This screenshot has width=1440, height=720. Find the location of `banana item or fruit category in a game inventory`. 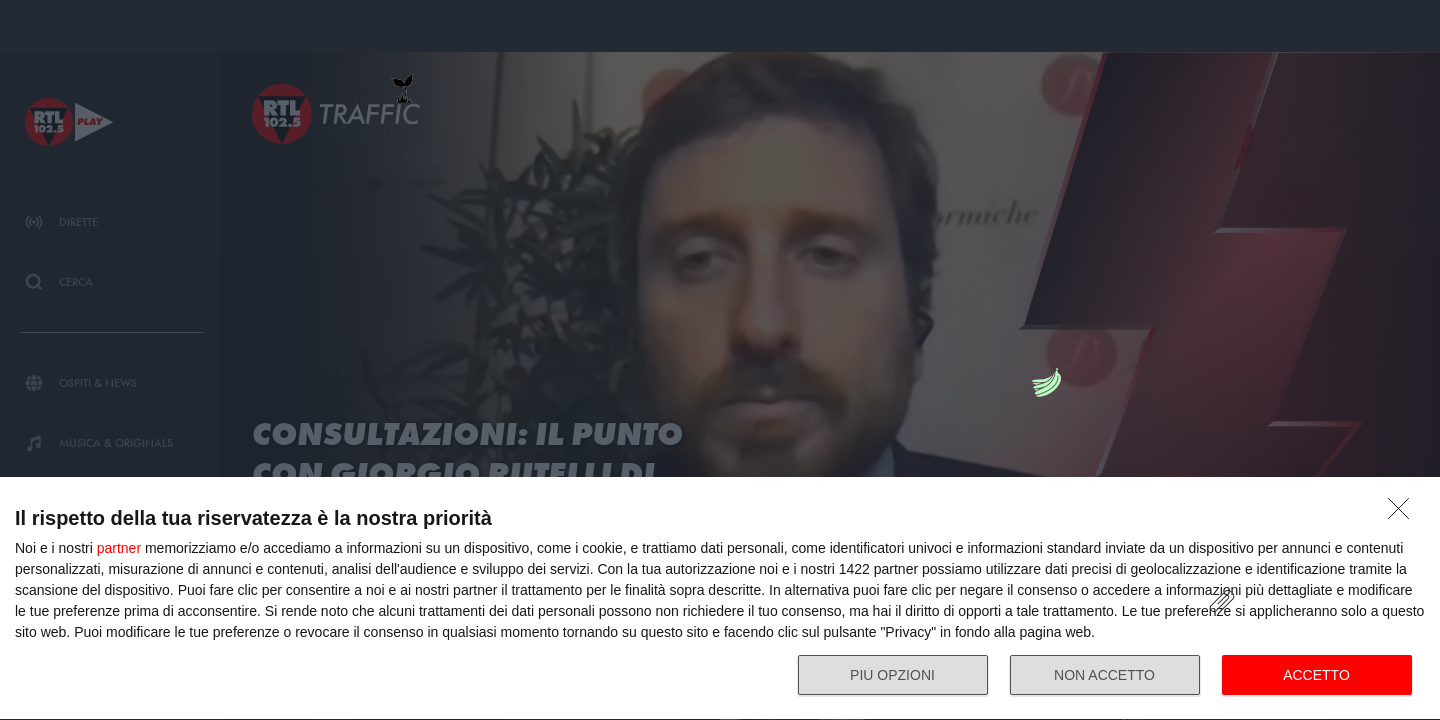

banana item or fruit category in a game inventory is located at coordinates (1046, 382).